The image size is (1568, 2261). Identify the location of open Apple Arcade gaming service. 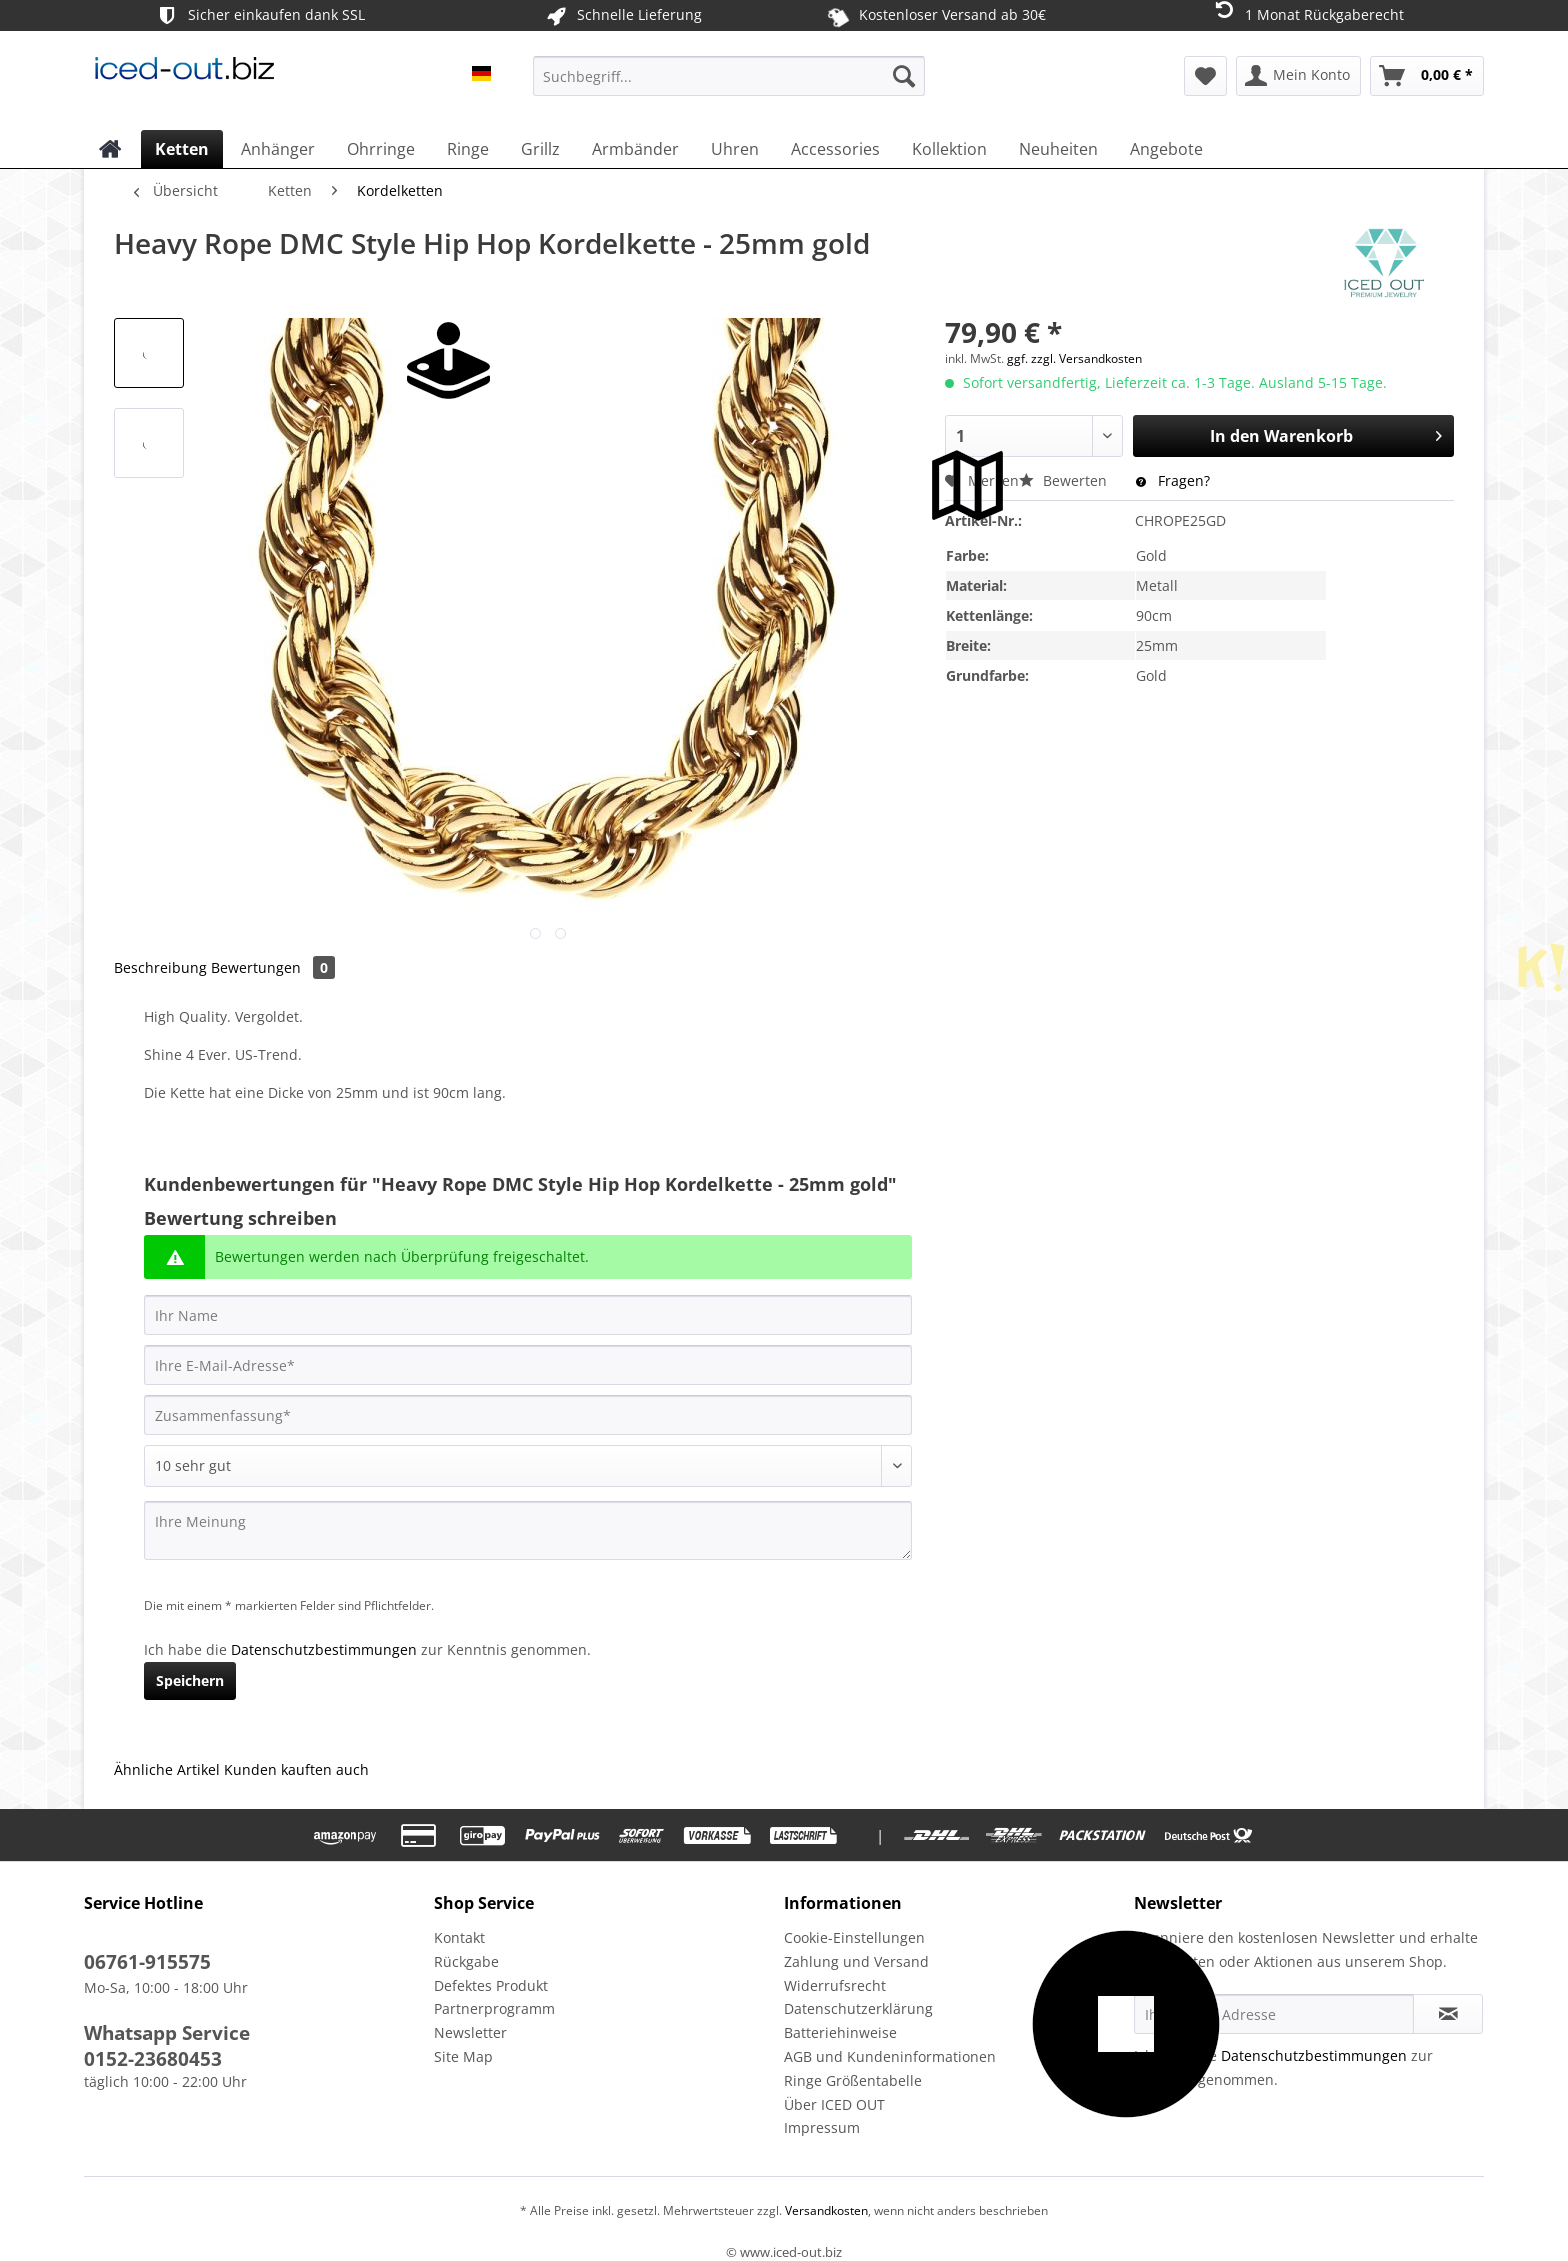
(448, 360).